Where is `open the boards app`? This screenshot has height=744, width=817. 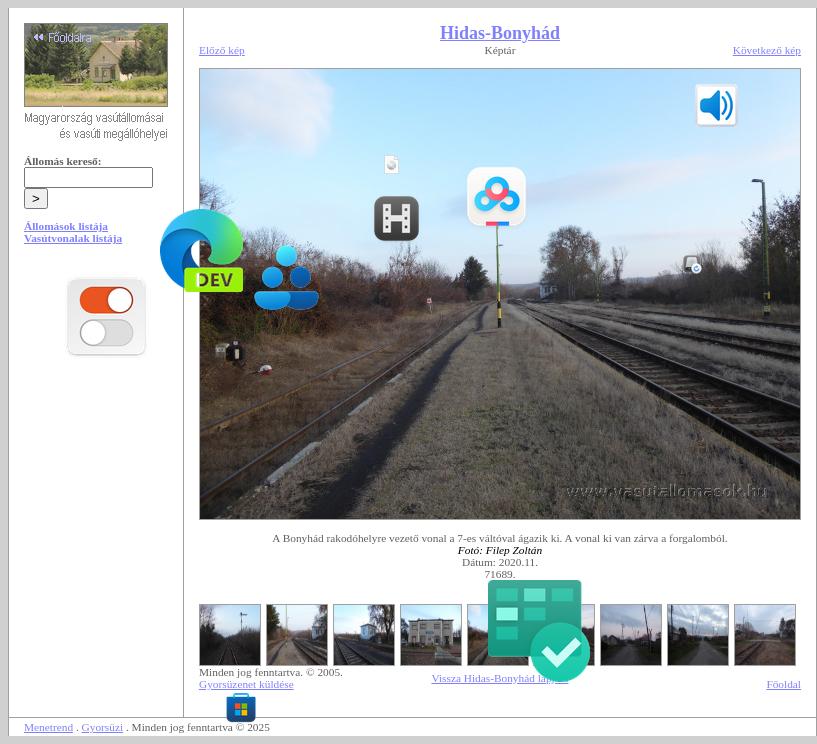 open the boards app is located at coordinates (539, 631).